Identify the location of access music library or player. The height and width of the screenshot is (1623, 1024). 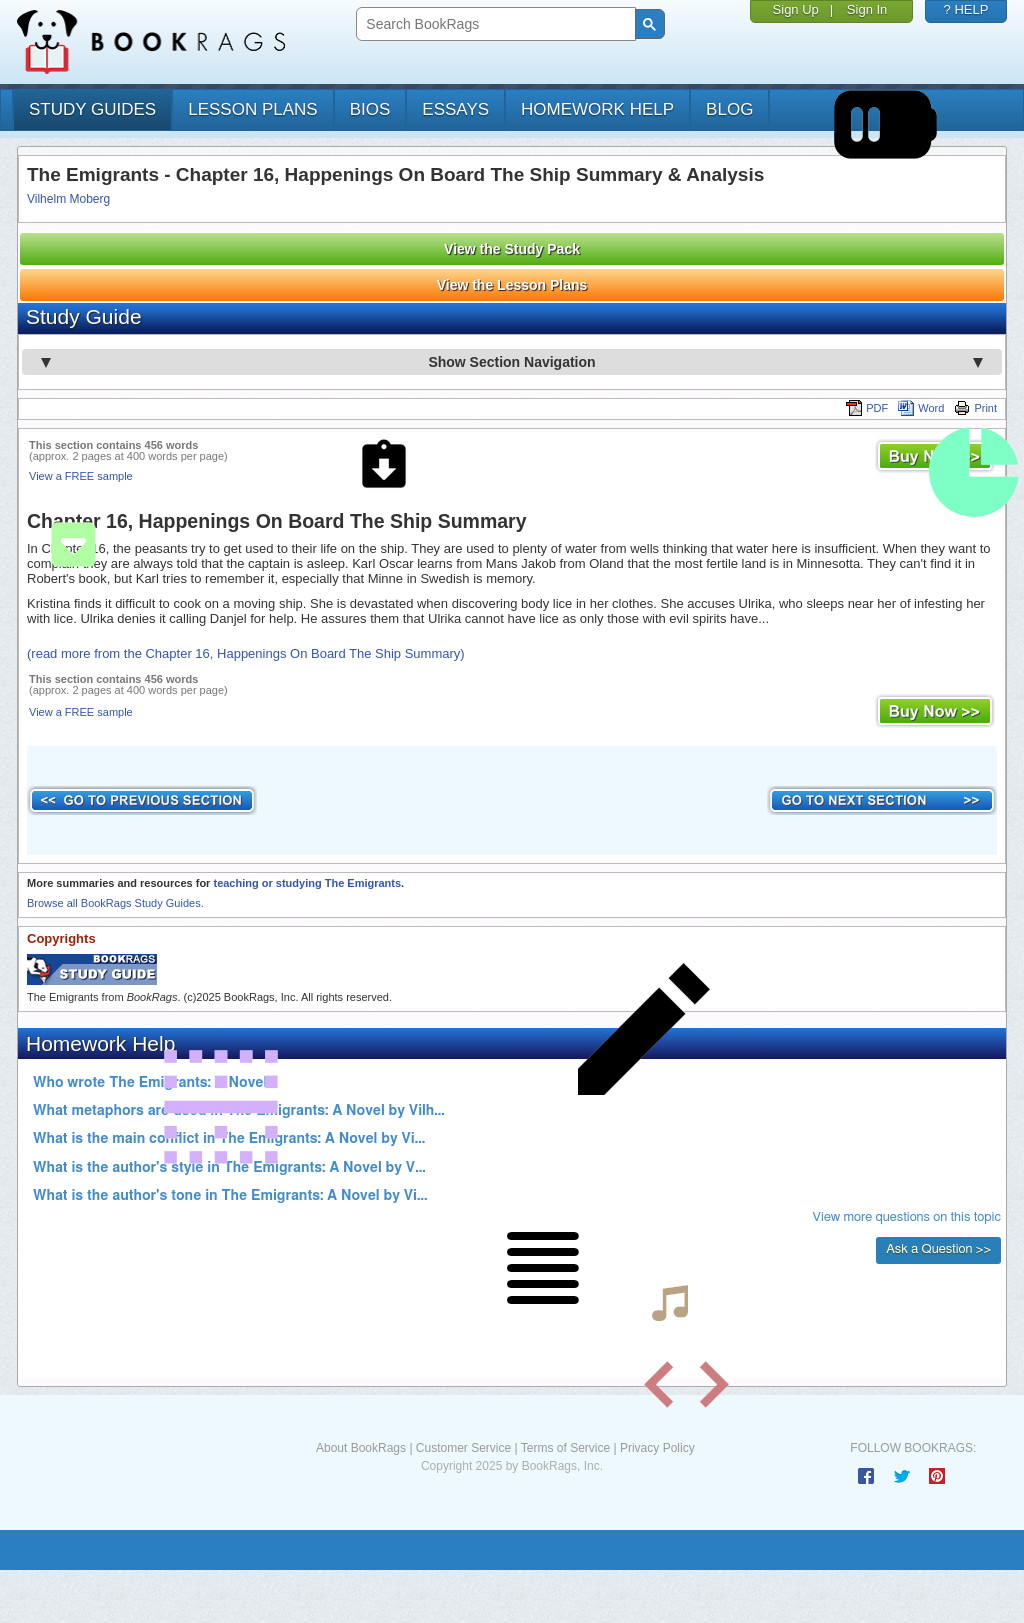
(670, 1303).